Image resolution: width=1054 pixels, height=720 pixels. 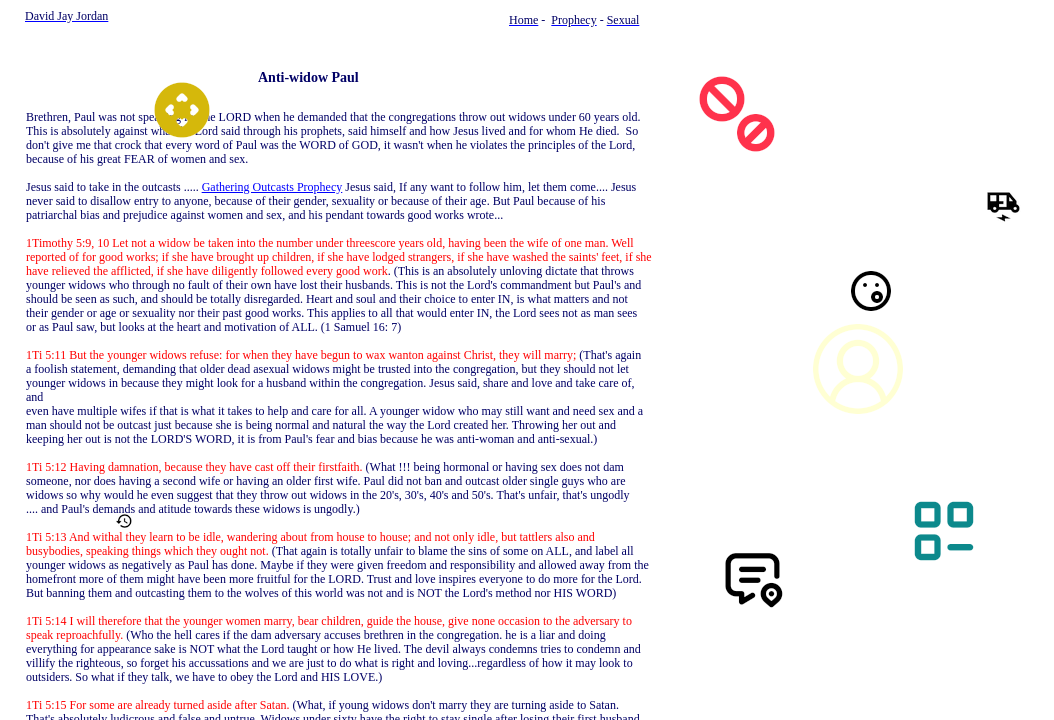 I want to click on pin a message to a specific location, so click(x=752, y=577).